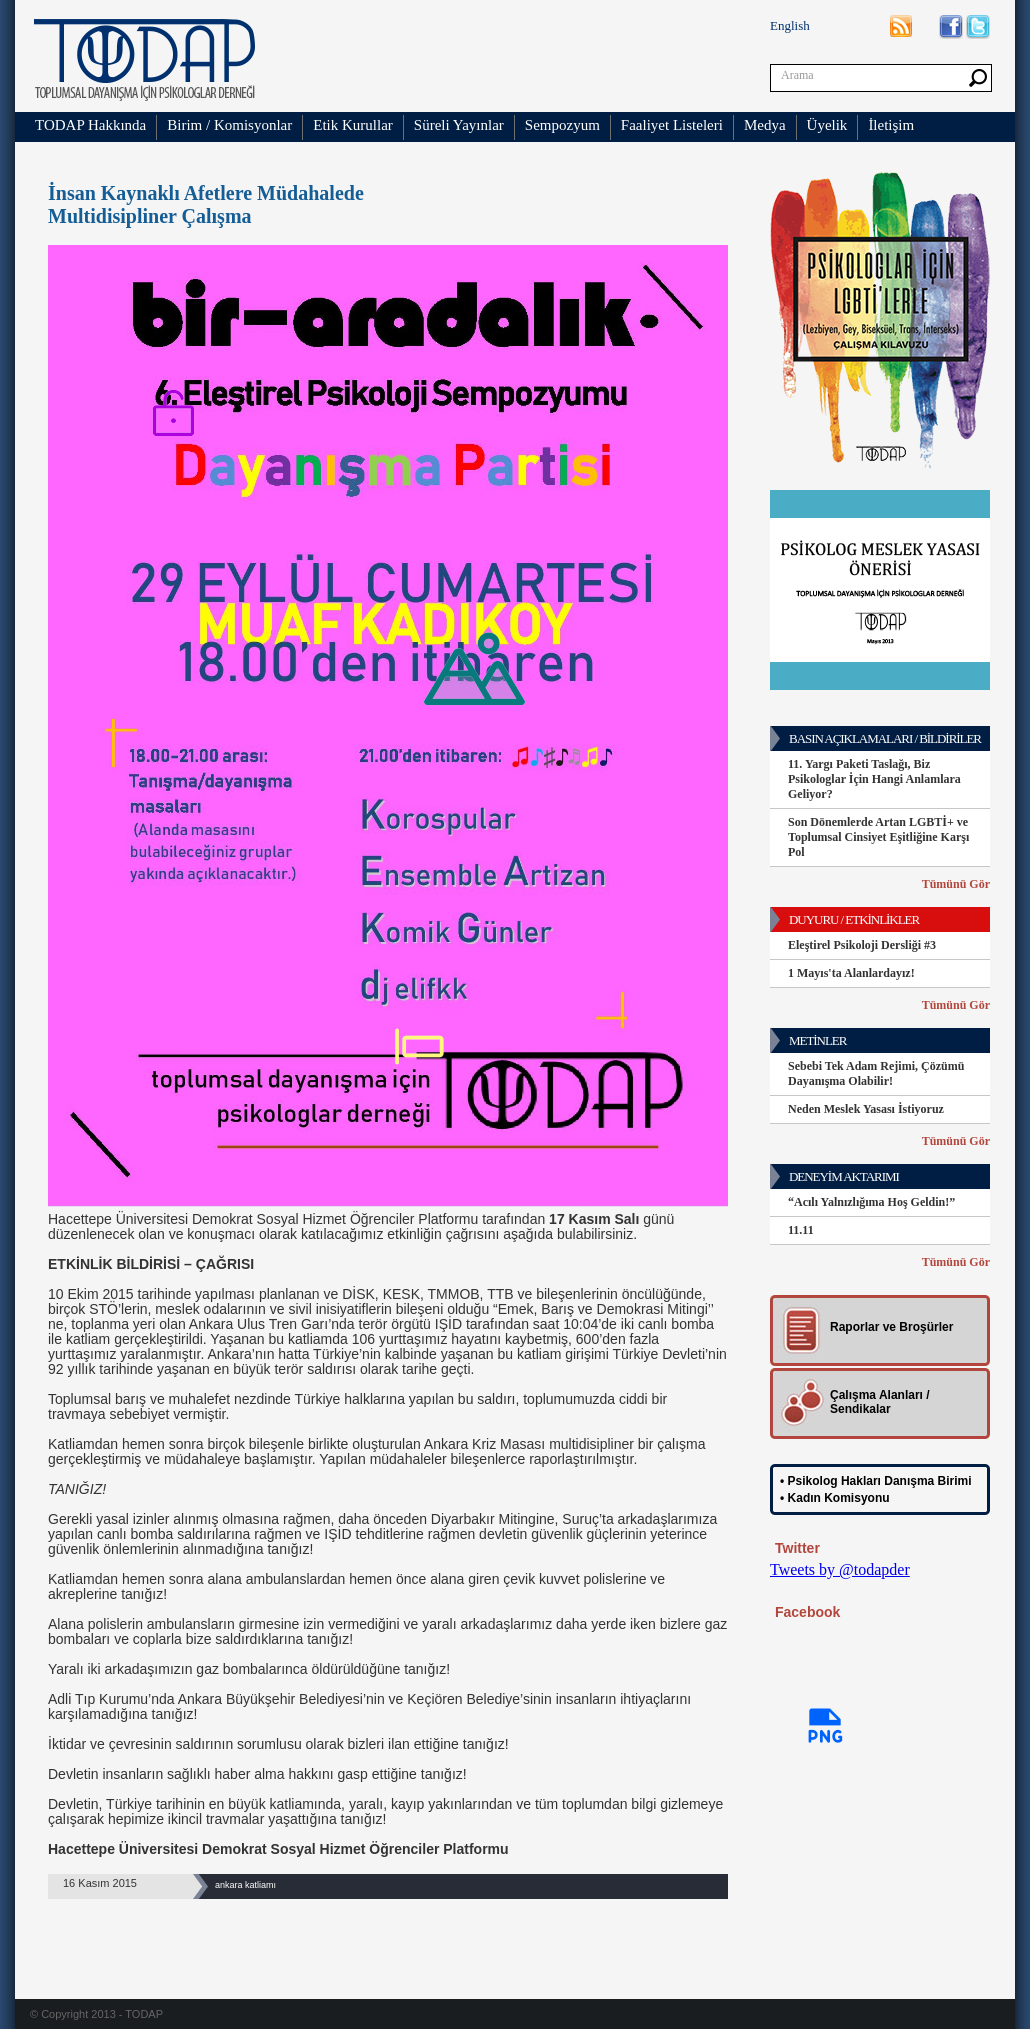 The width and height of the screenshot is (1030, 2029). I want to click on align content to the left, so click(418, 1046).